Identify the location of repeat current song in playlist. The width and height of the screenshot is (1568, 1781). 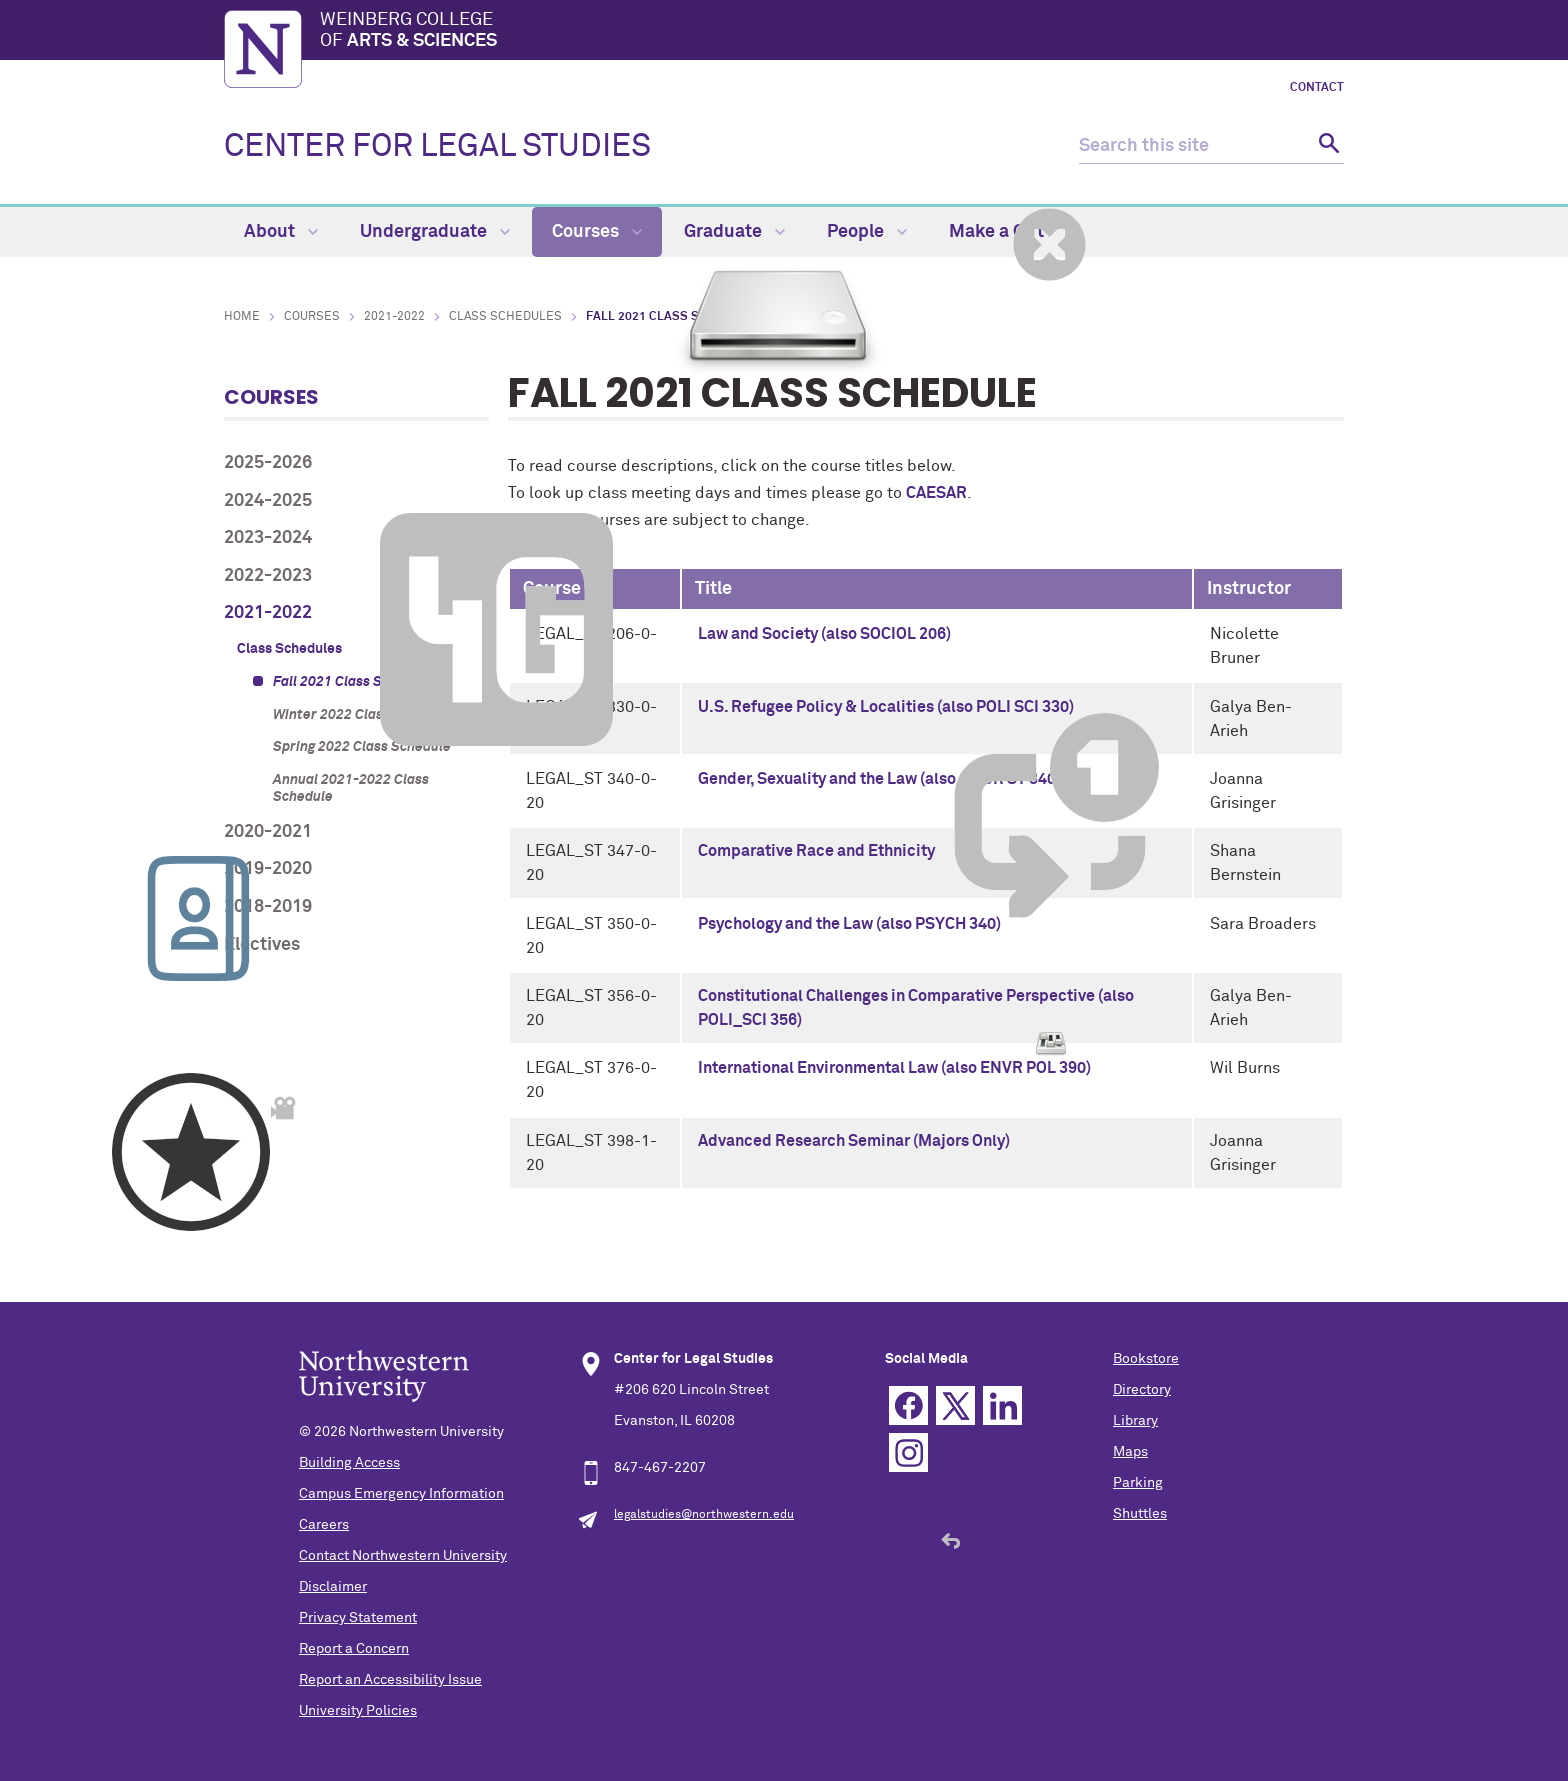
(1050, 822).